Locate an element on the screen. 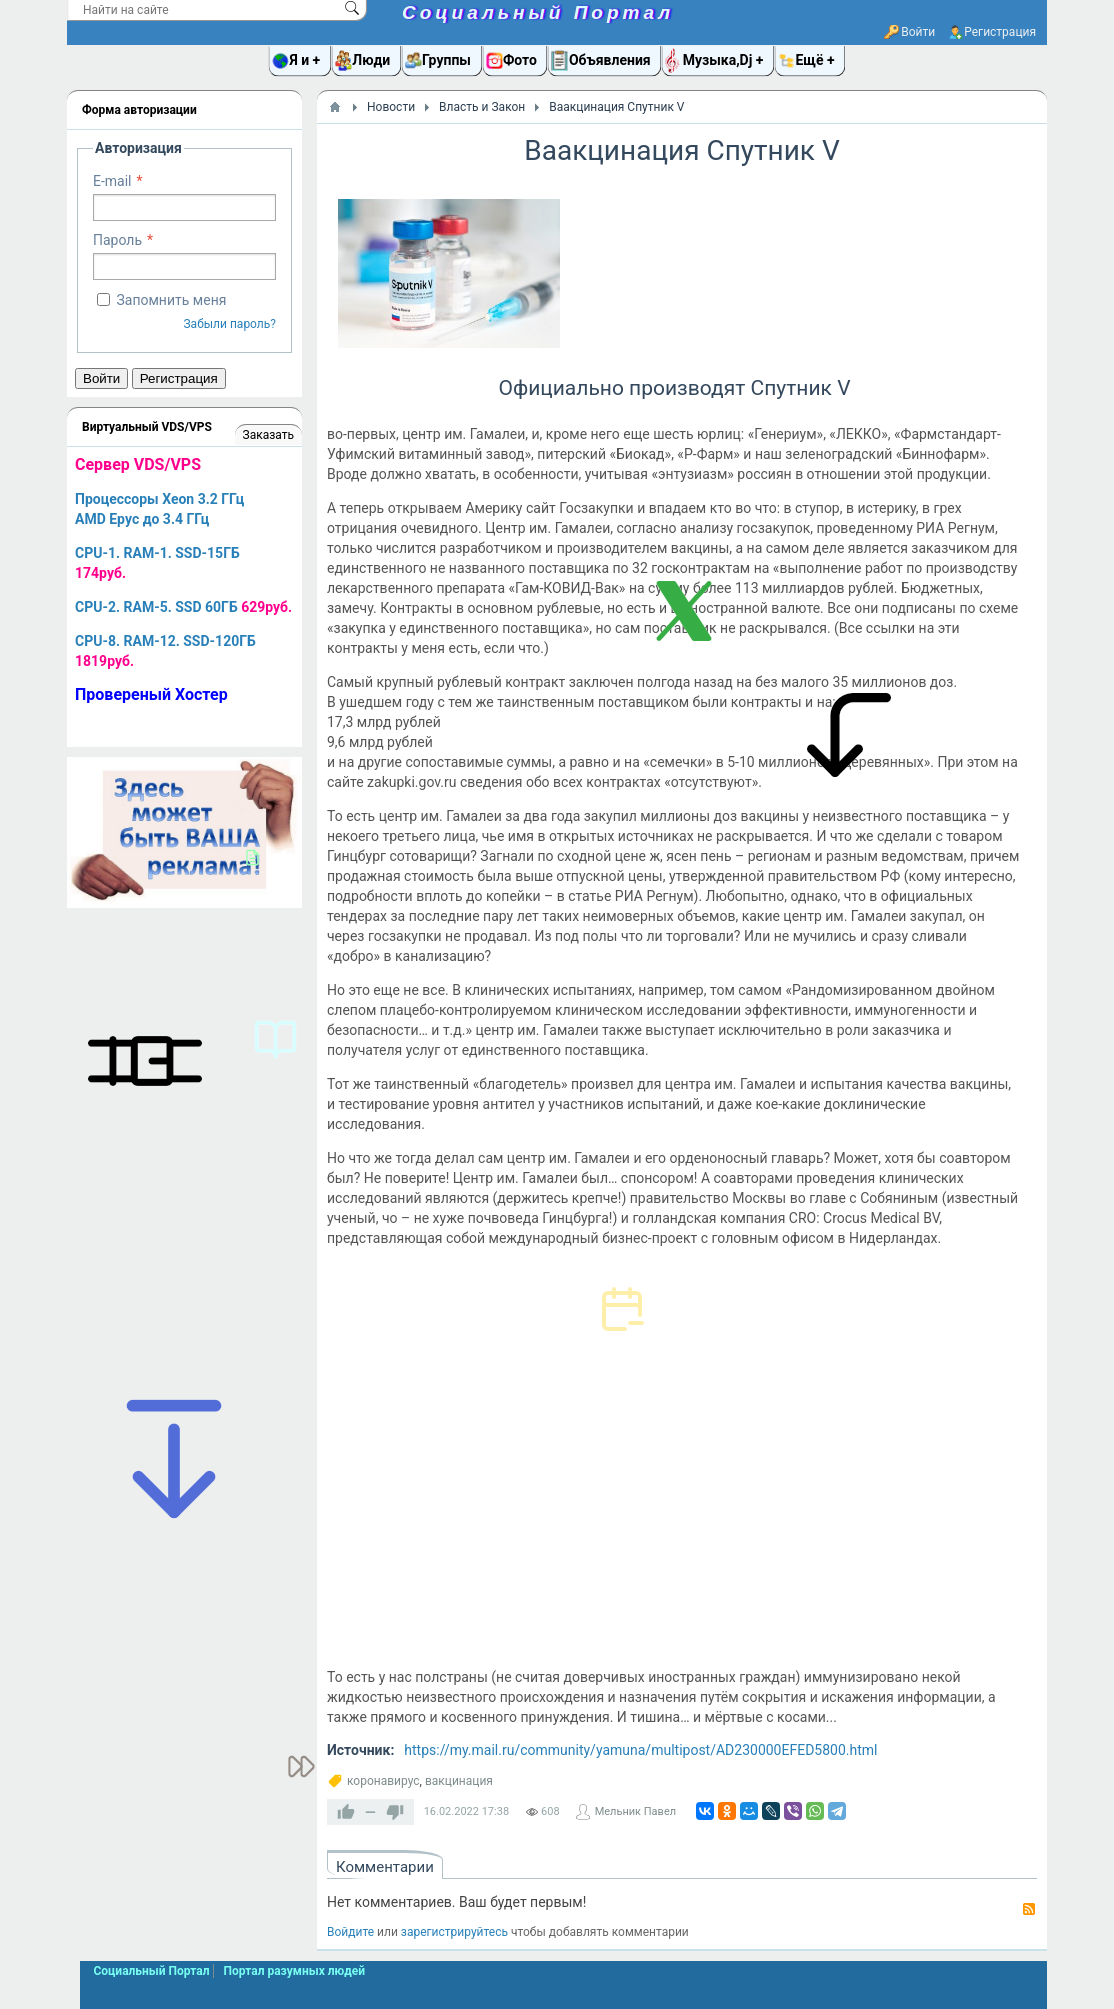 Image resolution: width=1114 pixels, height=2009 pixels. adjust belt or strap settings is located at coordinates (145, 1061).